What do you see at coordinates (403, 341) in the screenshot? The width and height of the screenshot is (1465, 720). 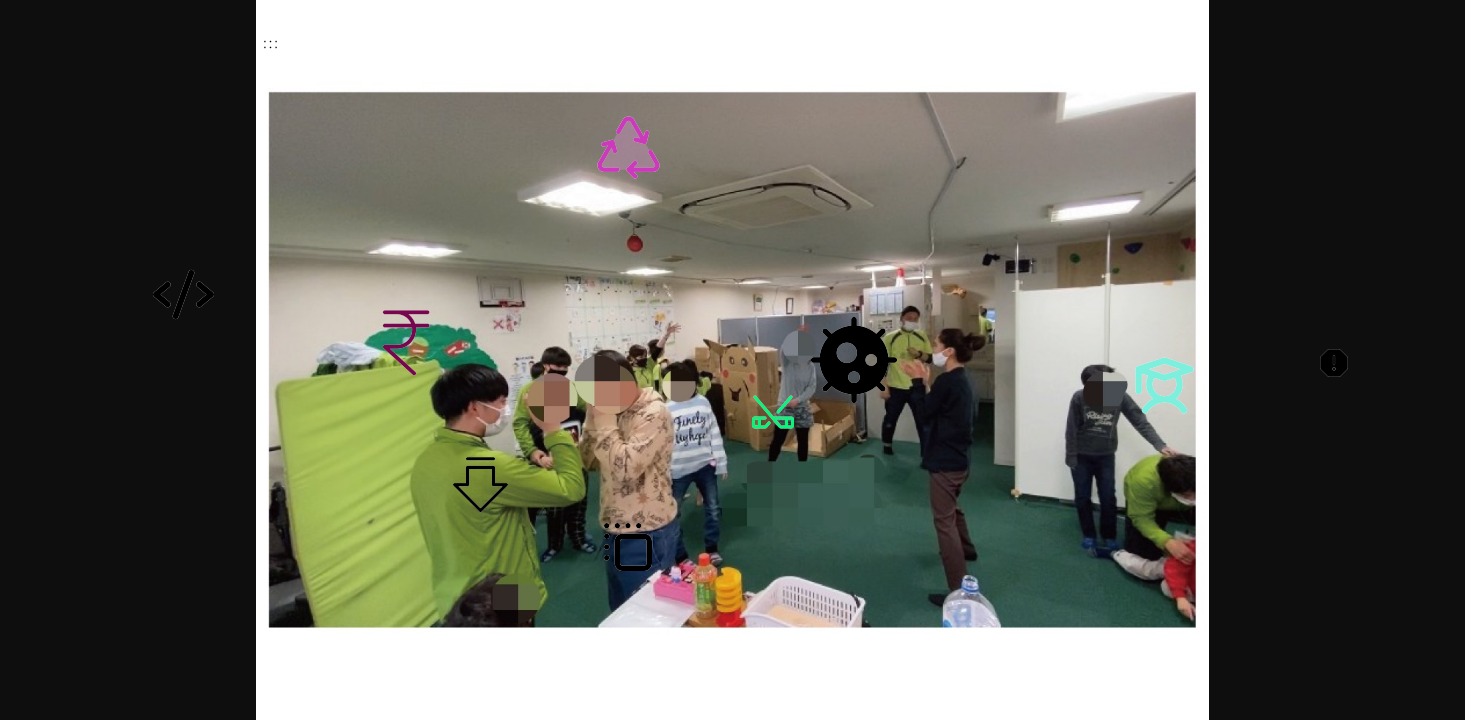 I see `view price in Indian rupees` at bounding box center [403, 341].